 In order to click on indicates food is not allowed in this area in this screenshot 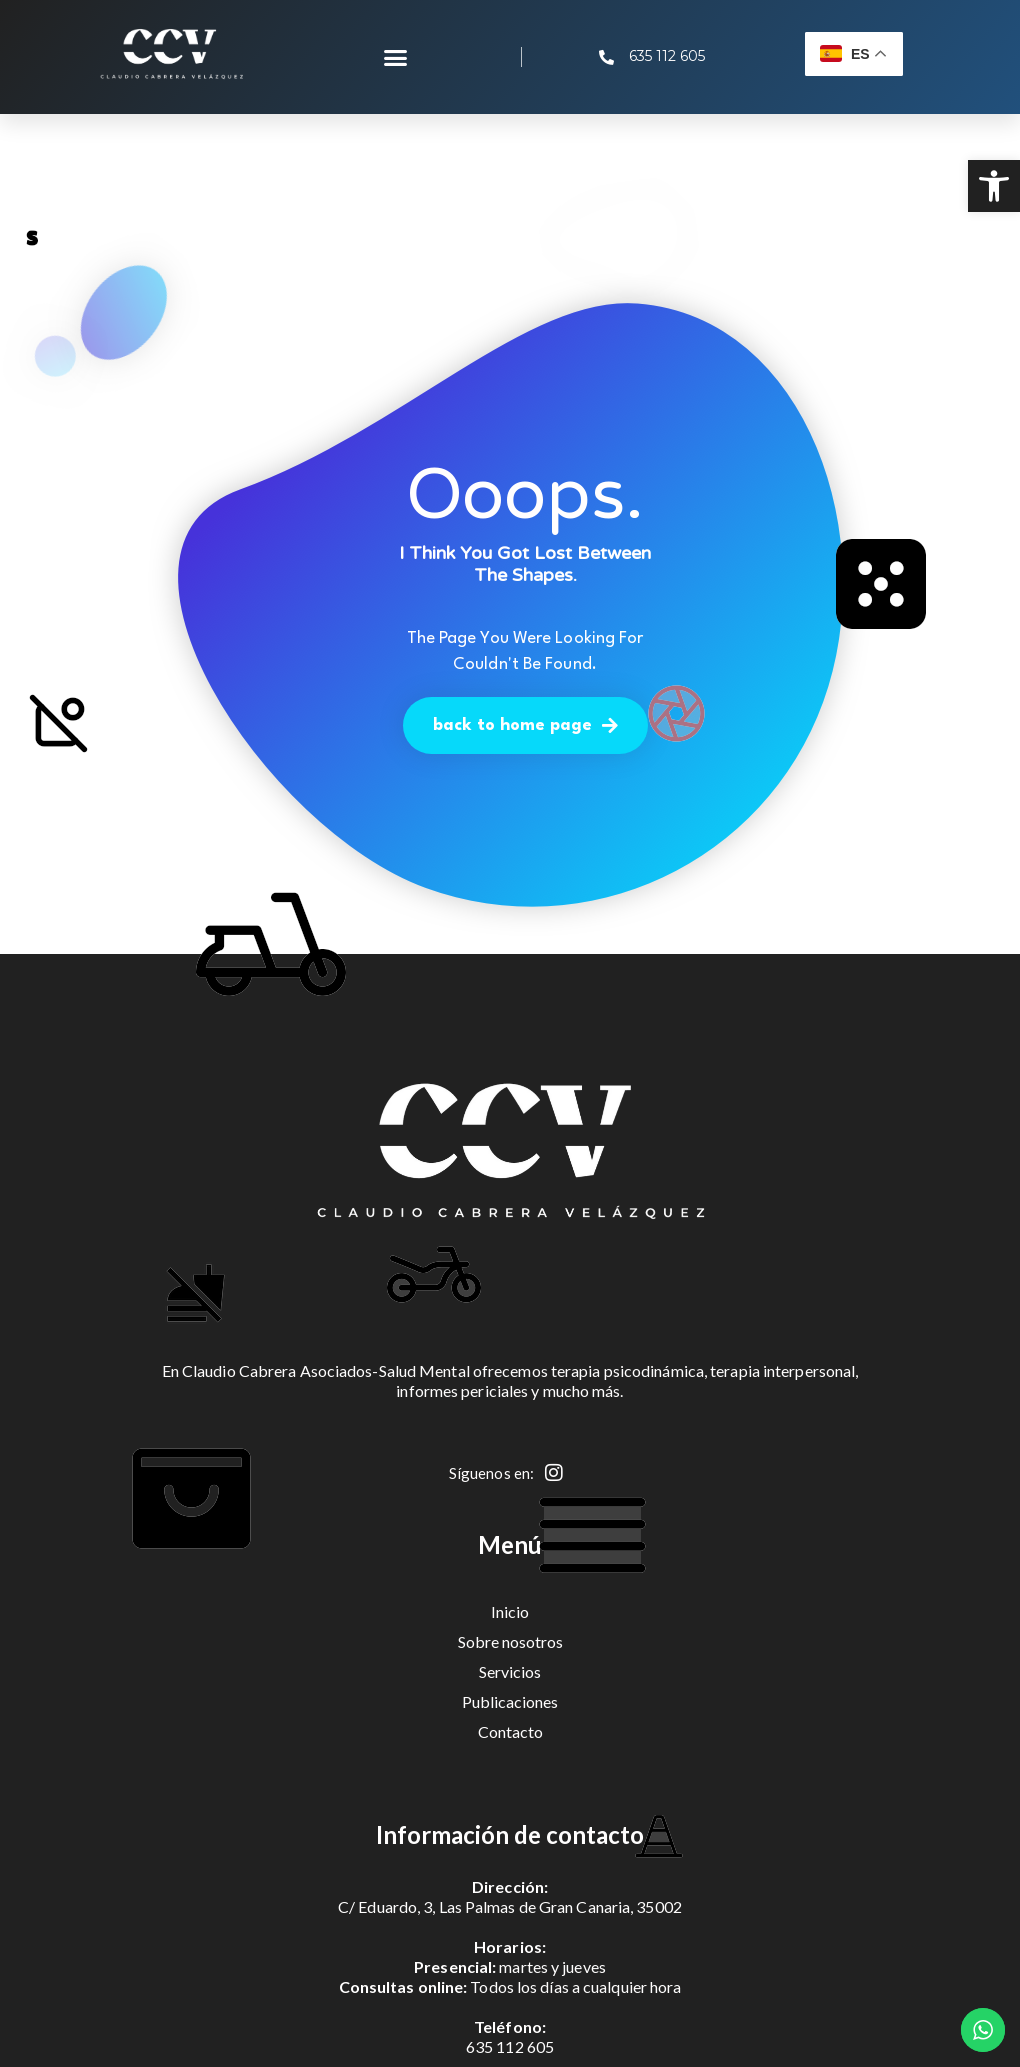, I will do `click(196, 1293)`.